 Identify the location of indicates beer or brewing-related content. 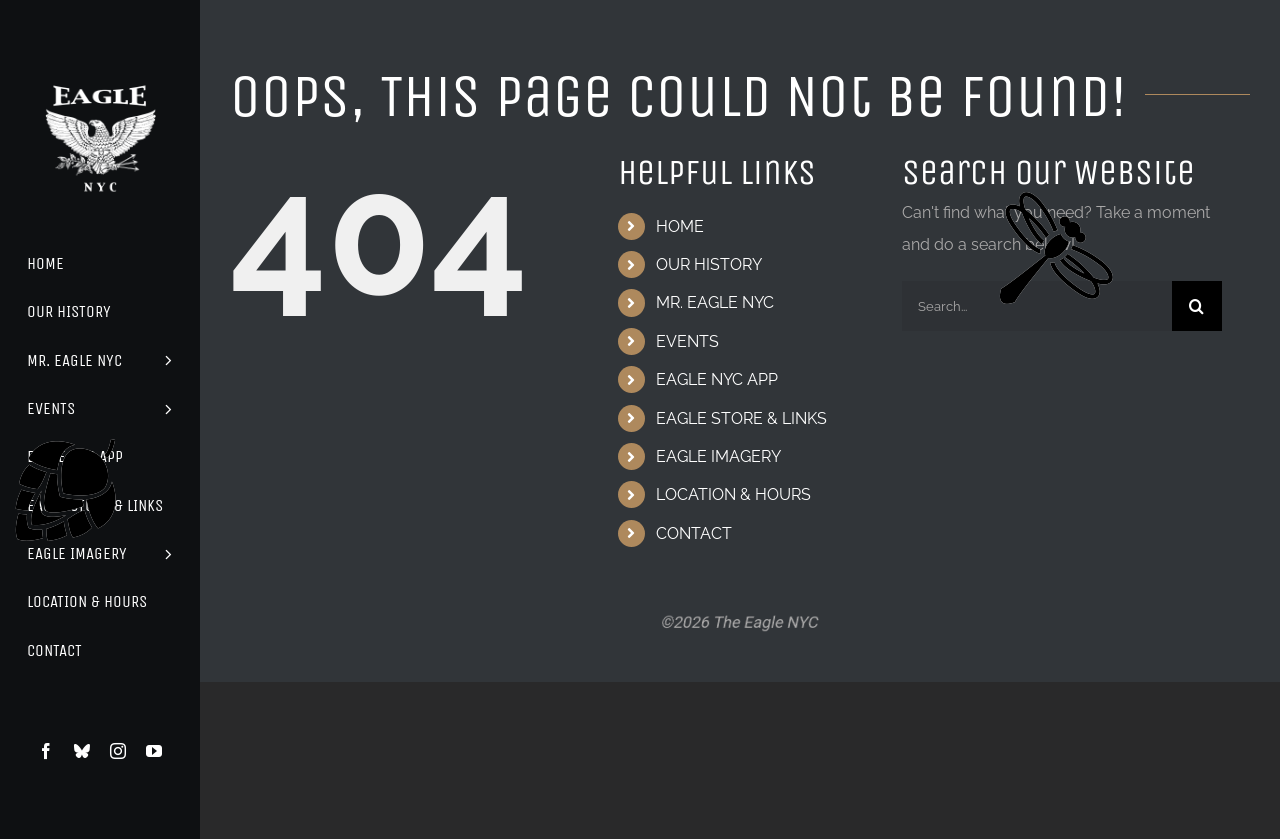
(66, 490).